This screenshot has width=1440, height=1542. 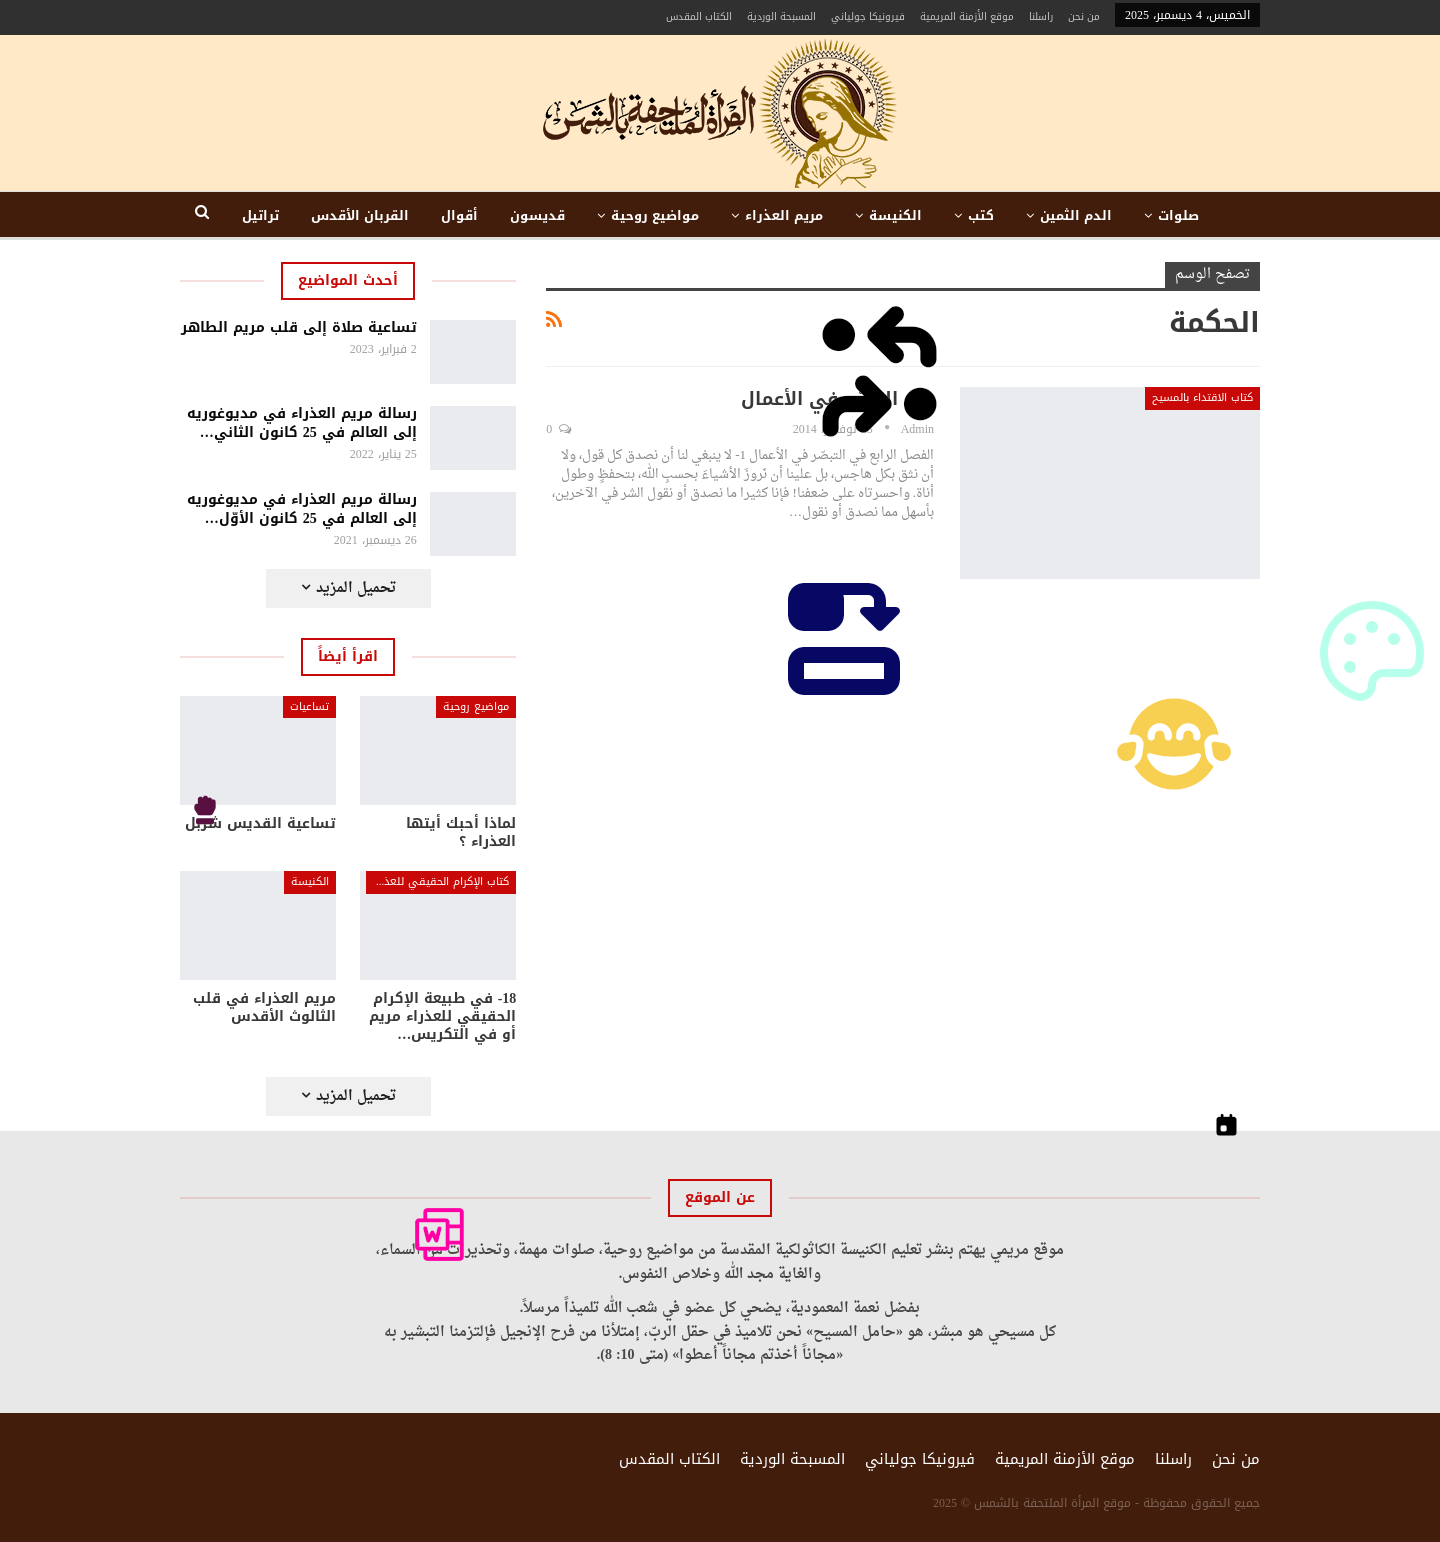 I want to click on merge or converge items to endpoints, so click(x=879, y=375).